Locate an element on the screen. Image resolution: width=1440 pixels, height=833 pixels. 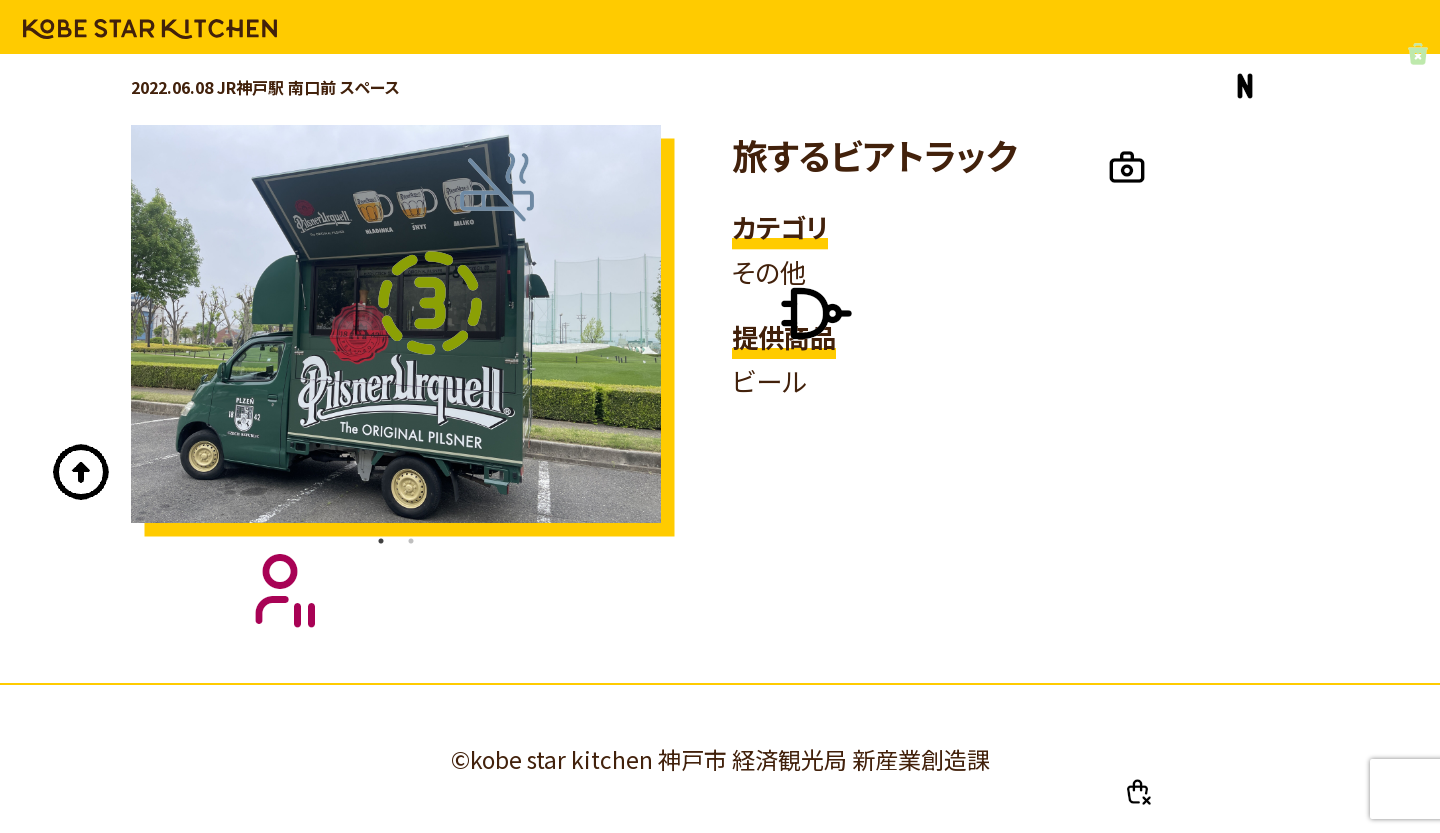
pause or temporarily suspend a user account is located at coordinates (280, 589).